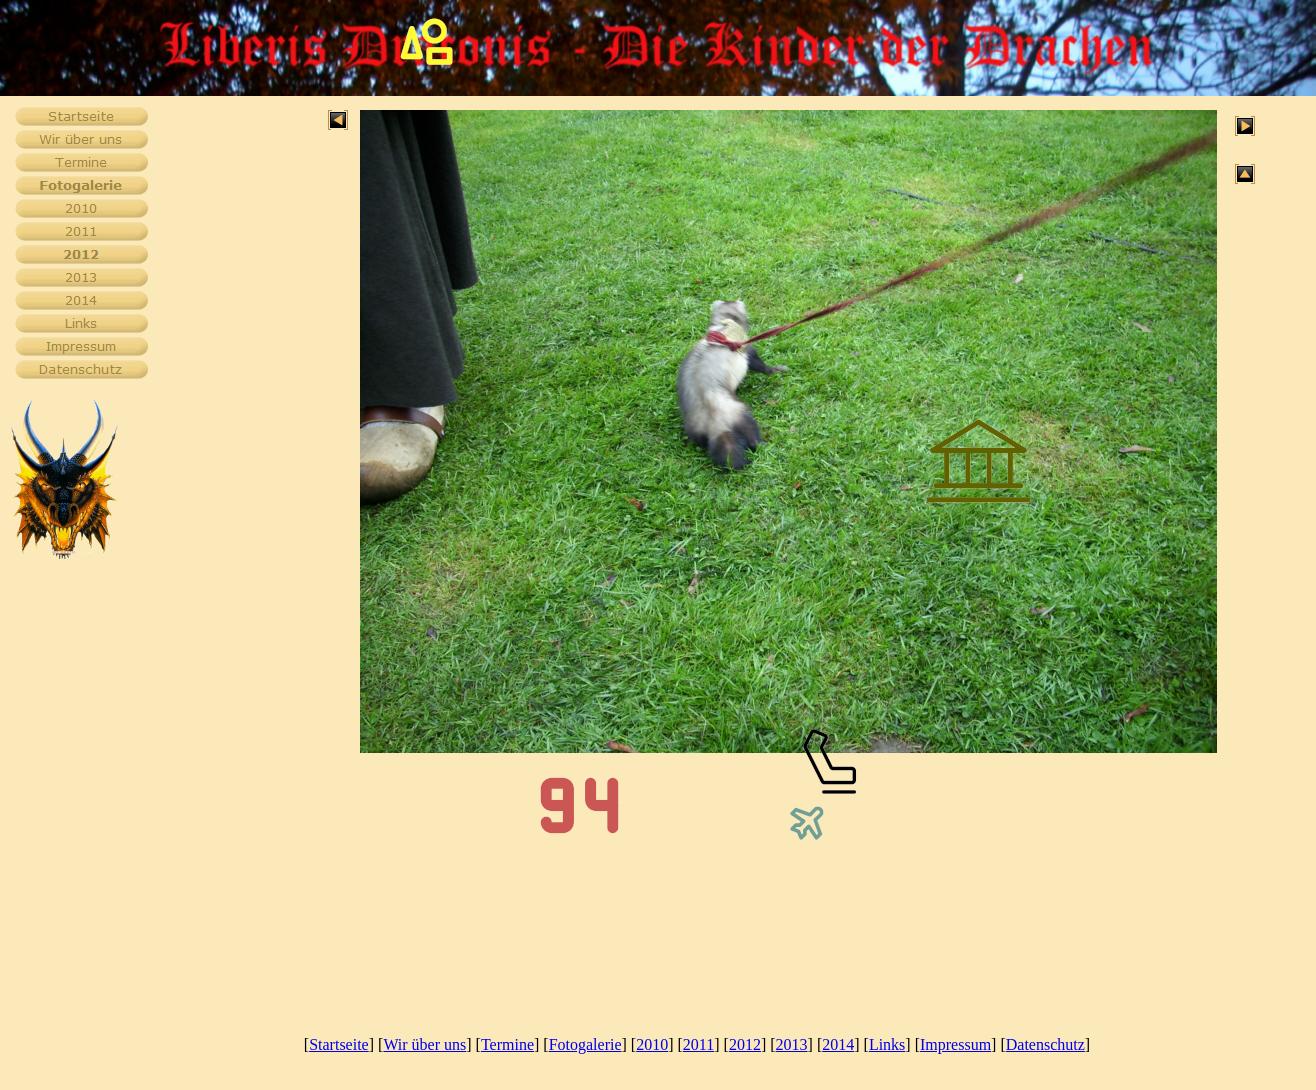  I want to click on access shape tools or drawing options, so click(427, 43).